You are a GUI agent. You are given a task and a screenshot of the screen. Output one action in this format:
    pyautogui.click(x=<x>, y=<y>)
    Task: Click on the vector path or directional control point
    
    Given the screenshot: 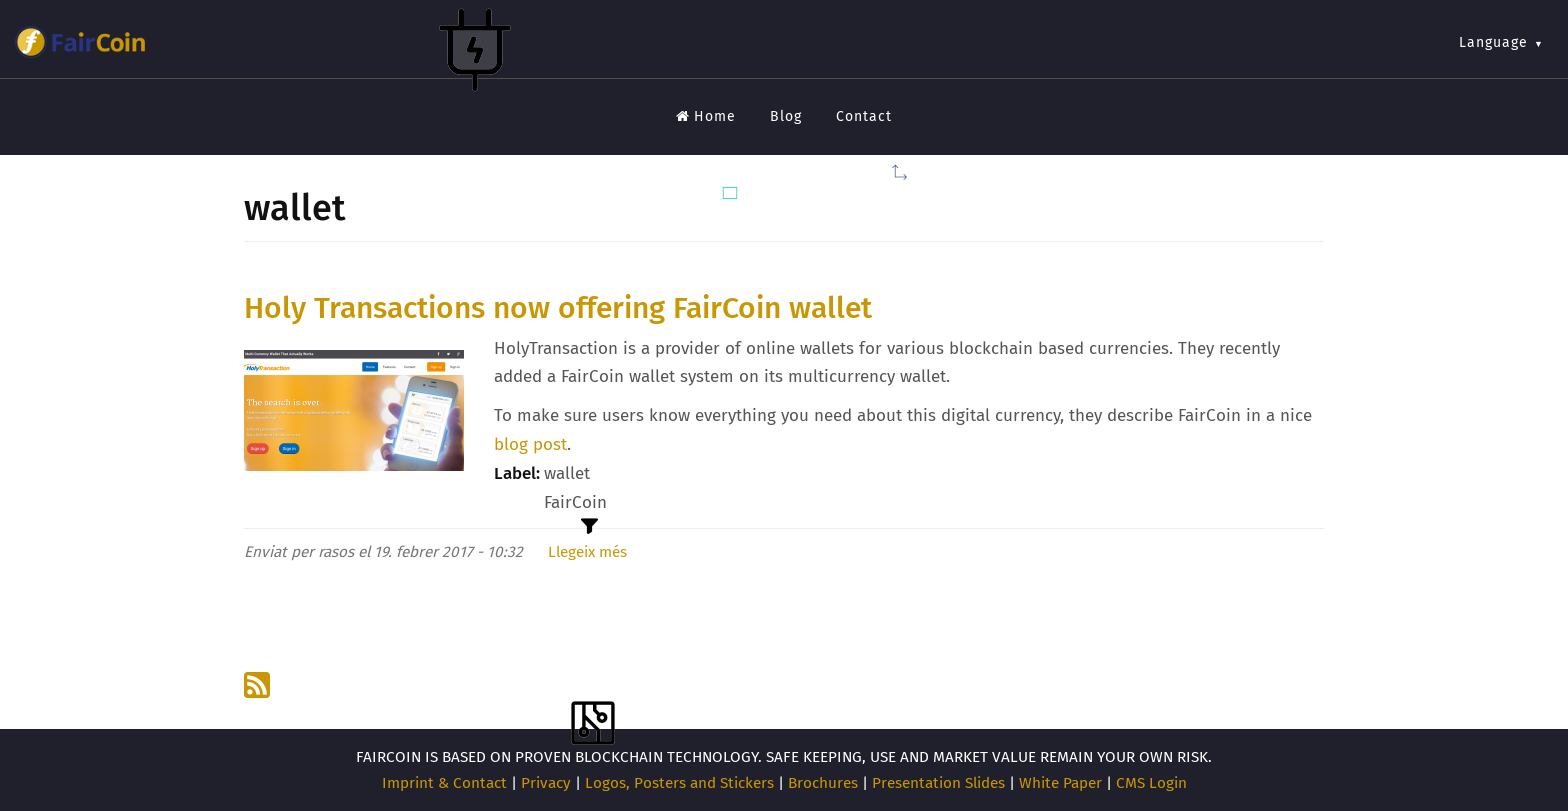 What is the action you would take?
    pyautogui.click(x=899, y=172)
    